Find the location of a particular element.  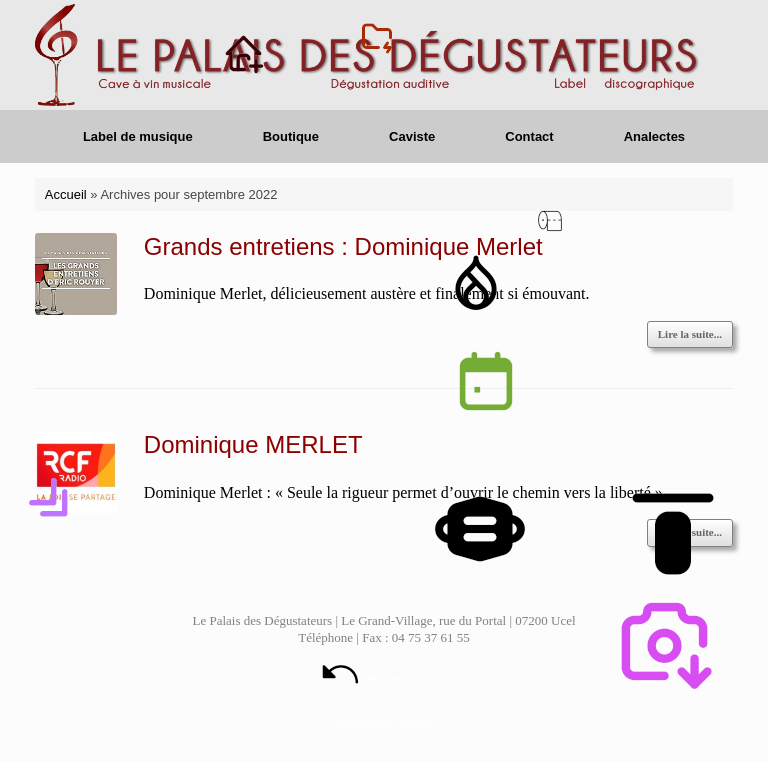

drupal content management system logo is located at coordinates (476, 284).